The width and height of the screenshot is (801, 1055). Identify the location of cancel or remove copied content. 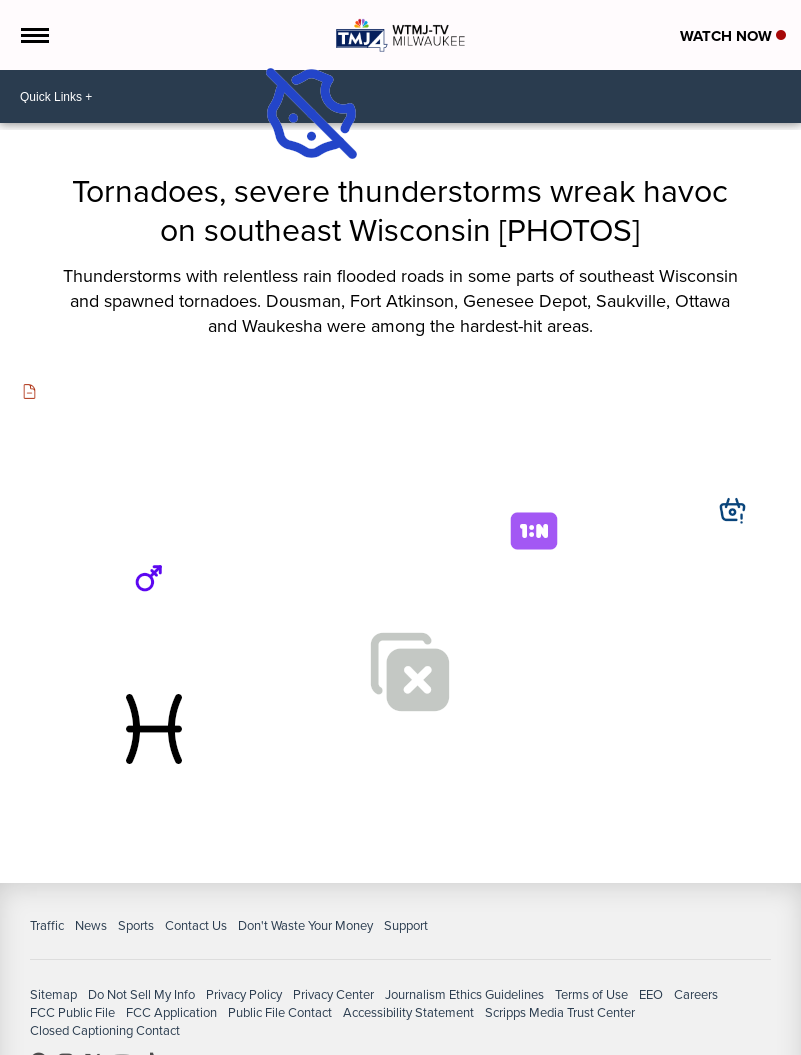
(410, 672).